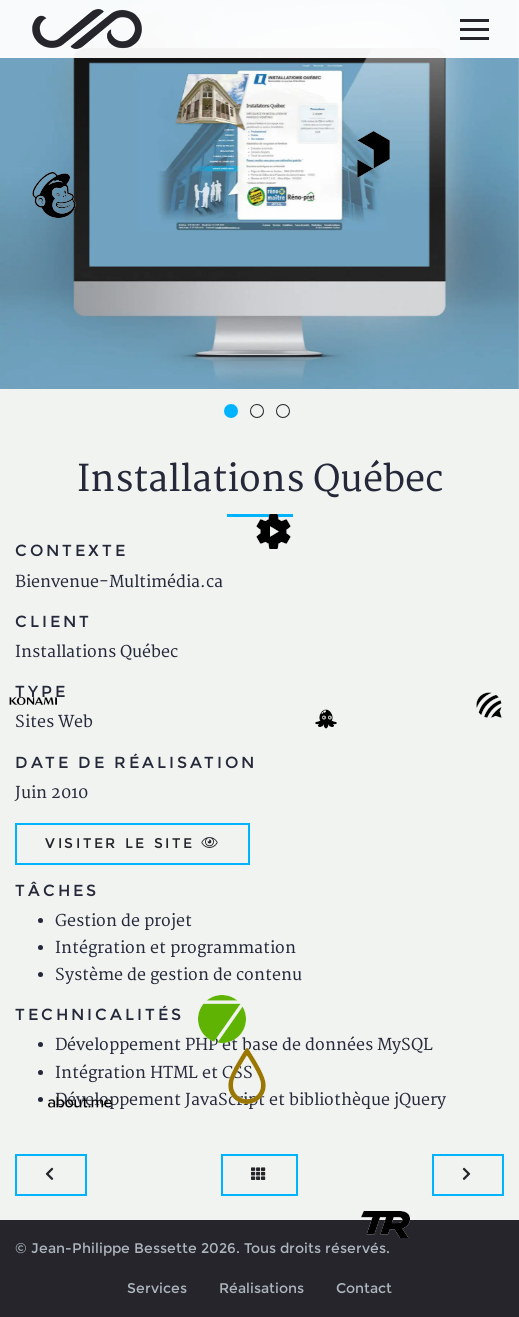  Describe the element at coordinates (373, 154) in the screenshot. I see `open the Printables 3D printing community website` at that location.